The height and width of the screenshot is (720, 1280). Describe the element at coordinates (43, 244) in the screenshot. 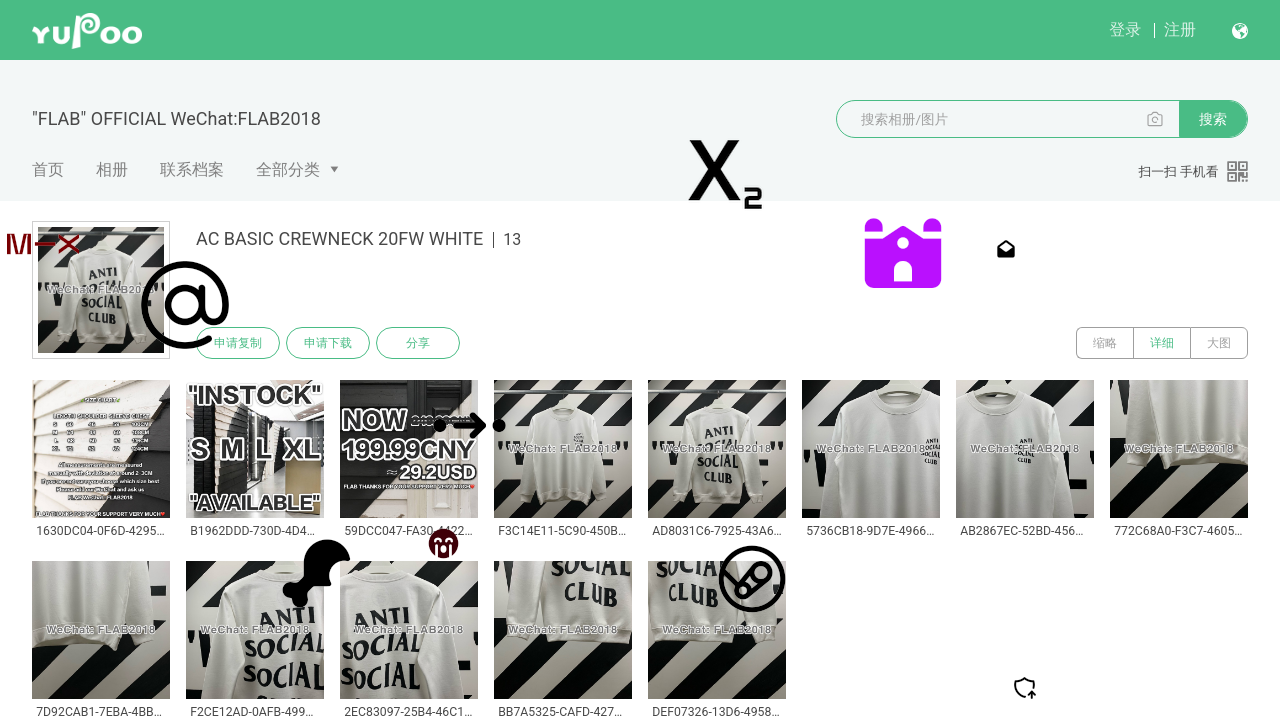

I see `open mixcloud app or website` at that location.